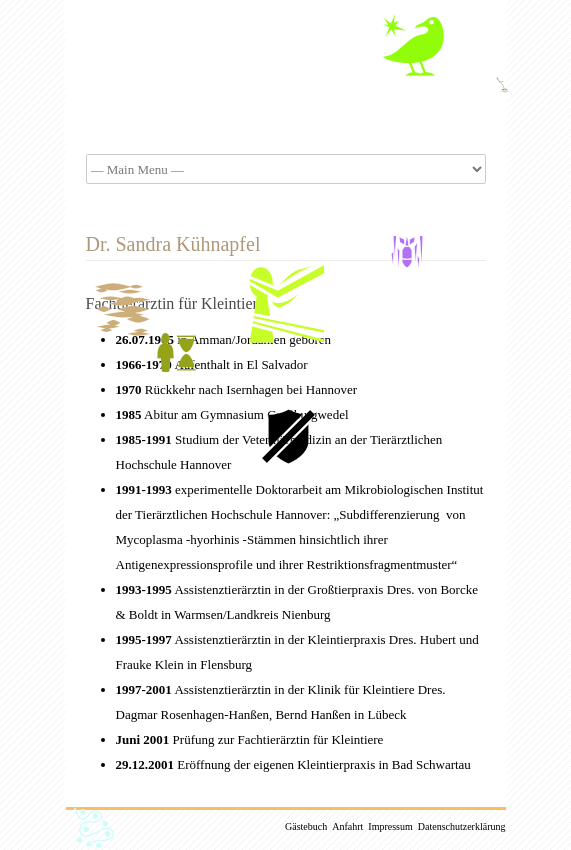 The height and width of the screenshot is (850, 571). Describe the element at coordinates (285, 304) in the screenshot. I see `lock picking skill or ability in a game` at that location.